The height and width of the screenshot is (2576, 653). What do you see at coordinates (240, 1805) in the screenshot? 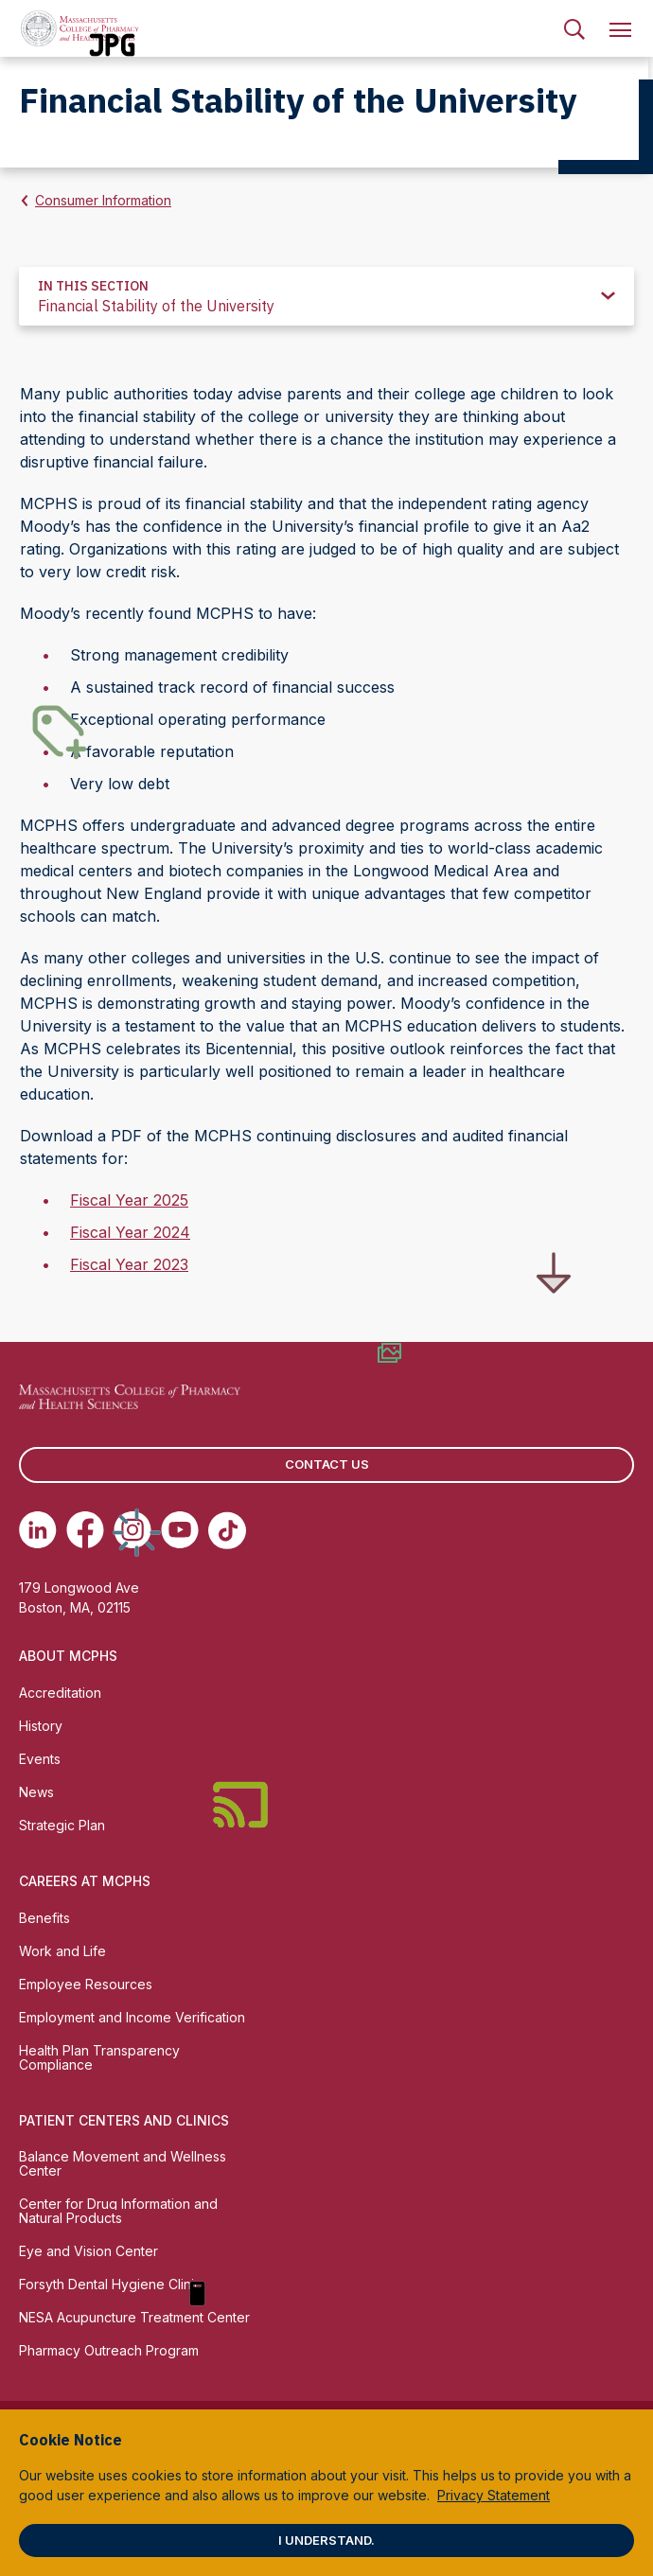
I see `cast your screen to another device` at bounding box center [240, 1805].